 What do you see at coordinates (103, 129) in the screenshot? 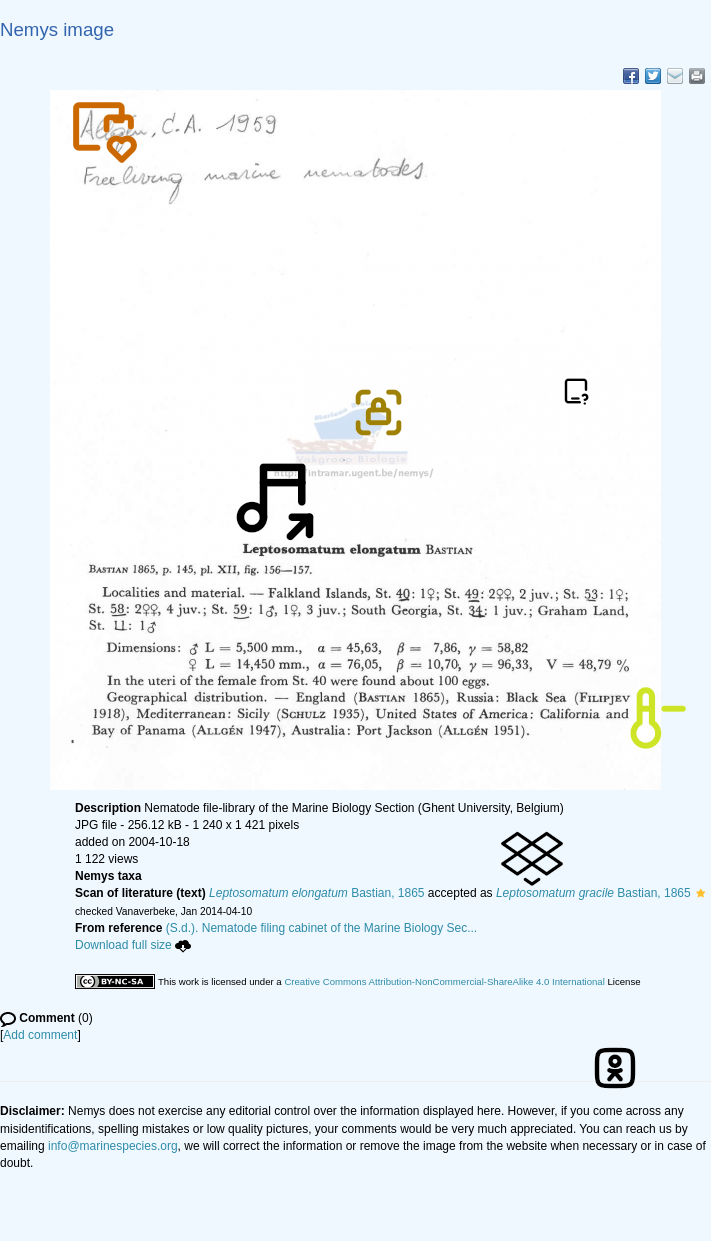
I see `favorite or like a connected device` at bounding box center [103, 129].